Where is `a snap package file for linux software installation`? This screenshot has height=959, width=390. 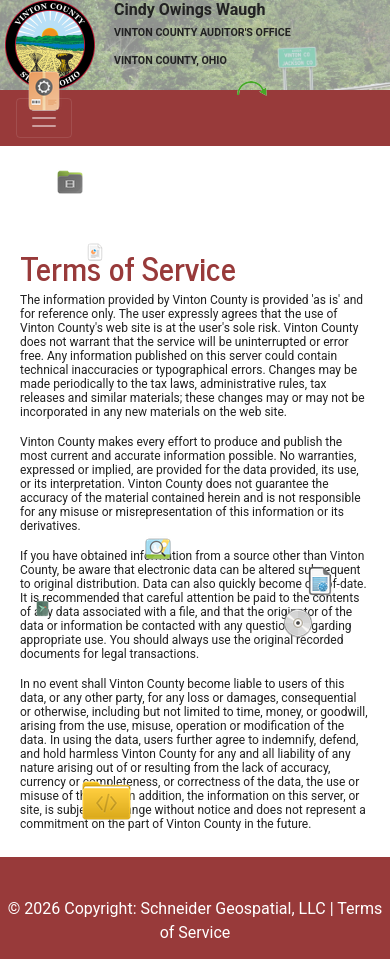 a snap package file for linux software installation is located at coordinates (42, 608).